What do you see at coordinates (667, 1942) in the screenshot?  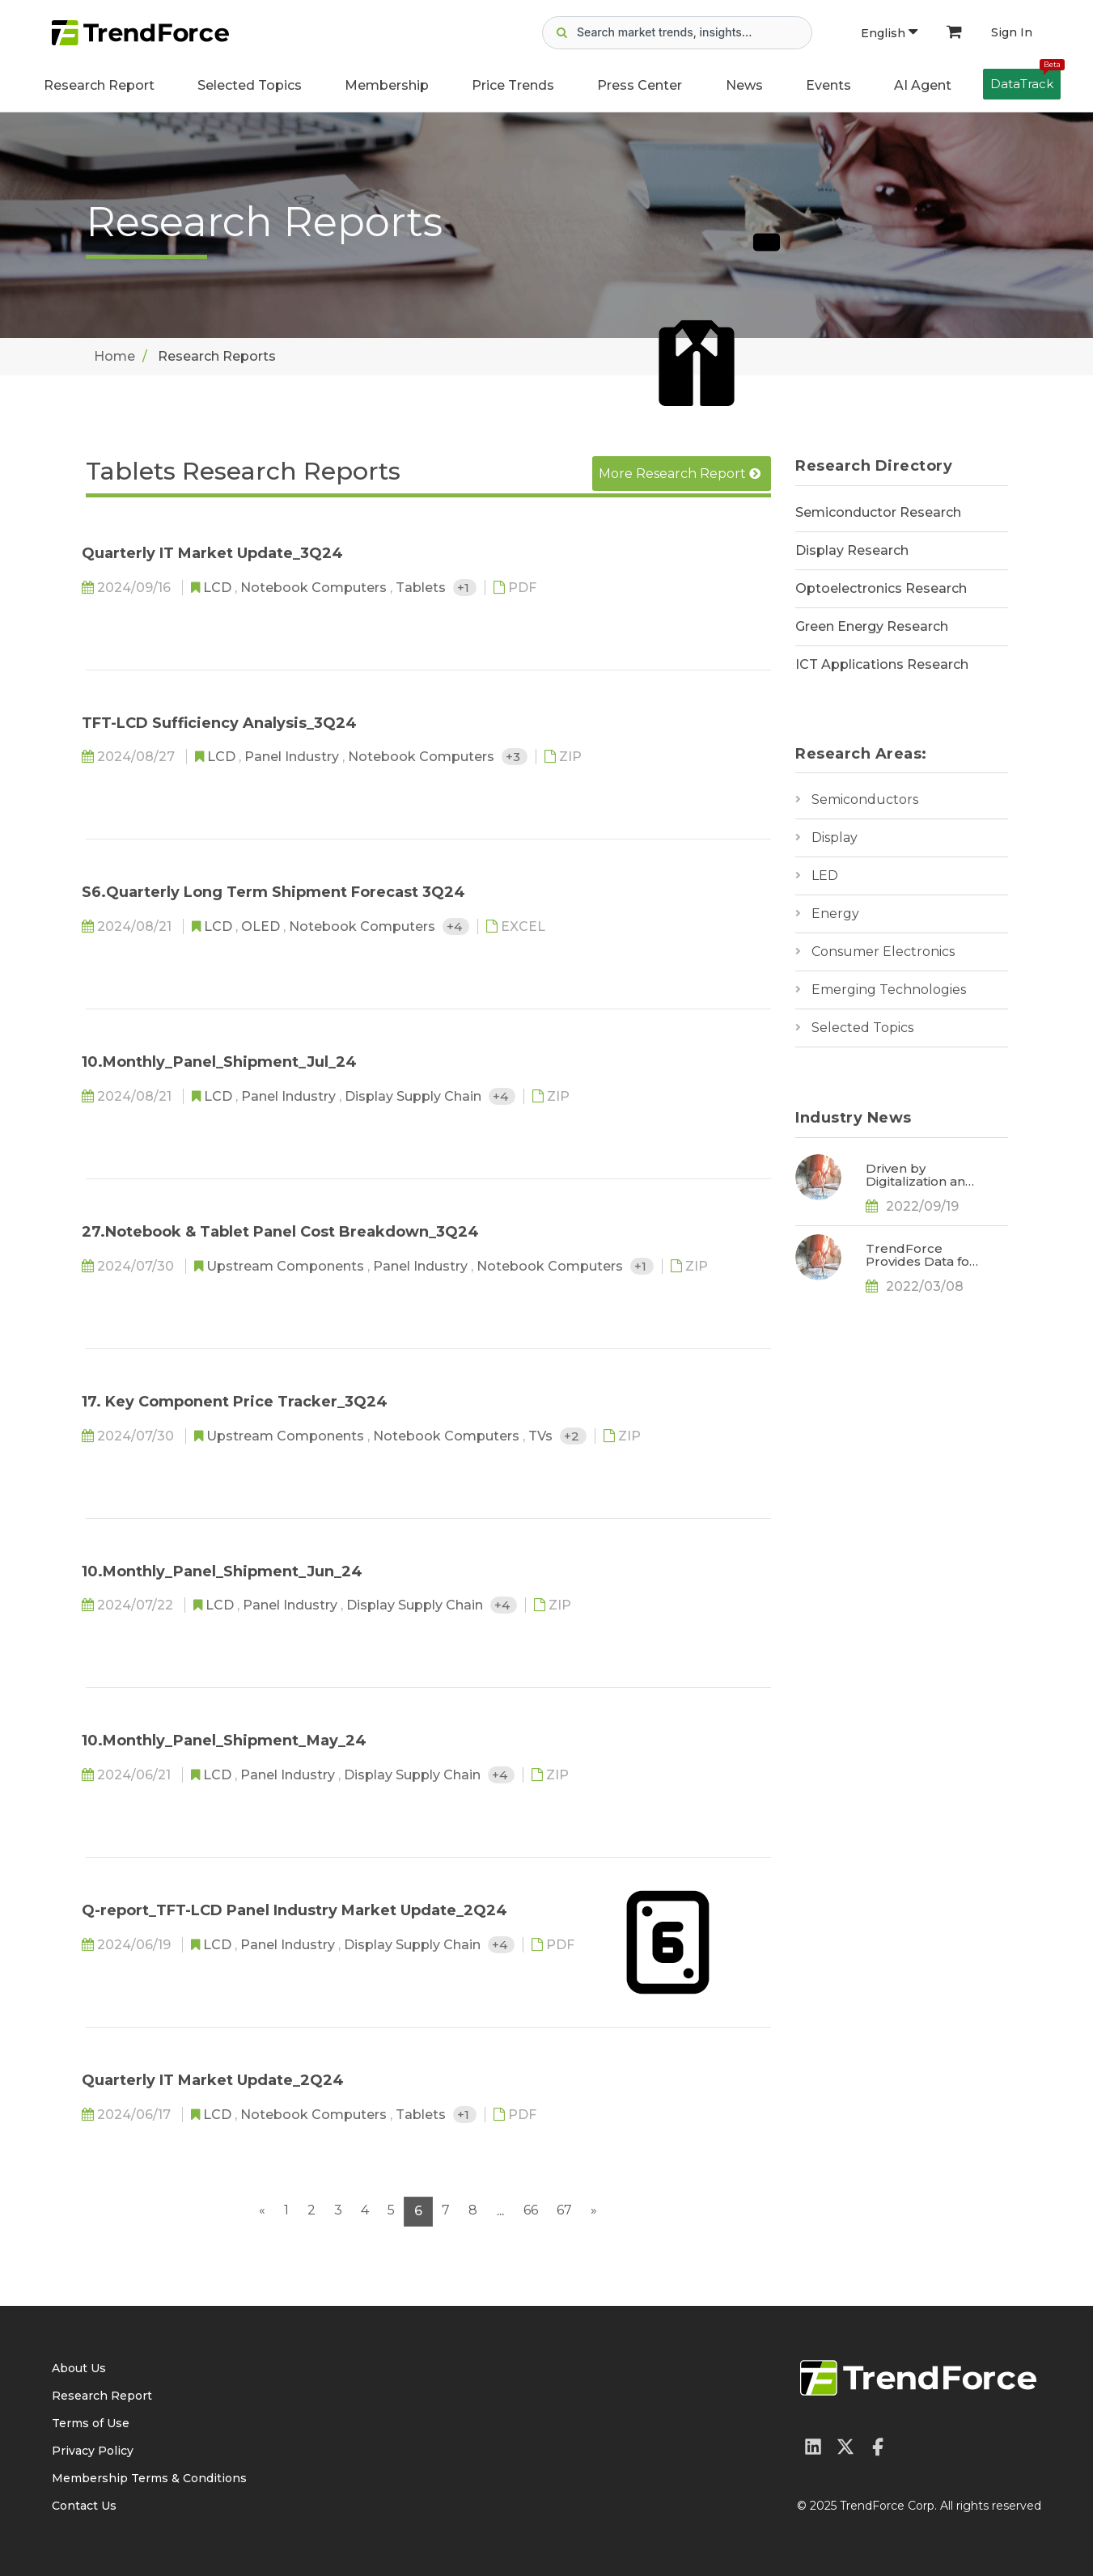 I see `playing card with value six` at bounding box center [667, 1942].